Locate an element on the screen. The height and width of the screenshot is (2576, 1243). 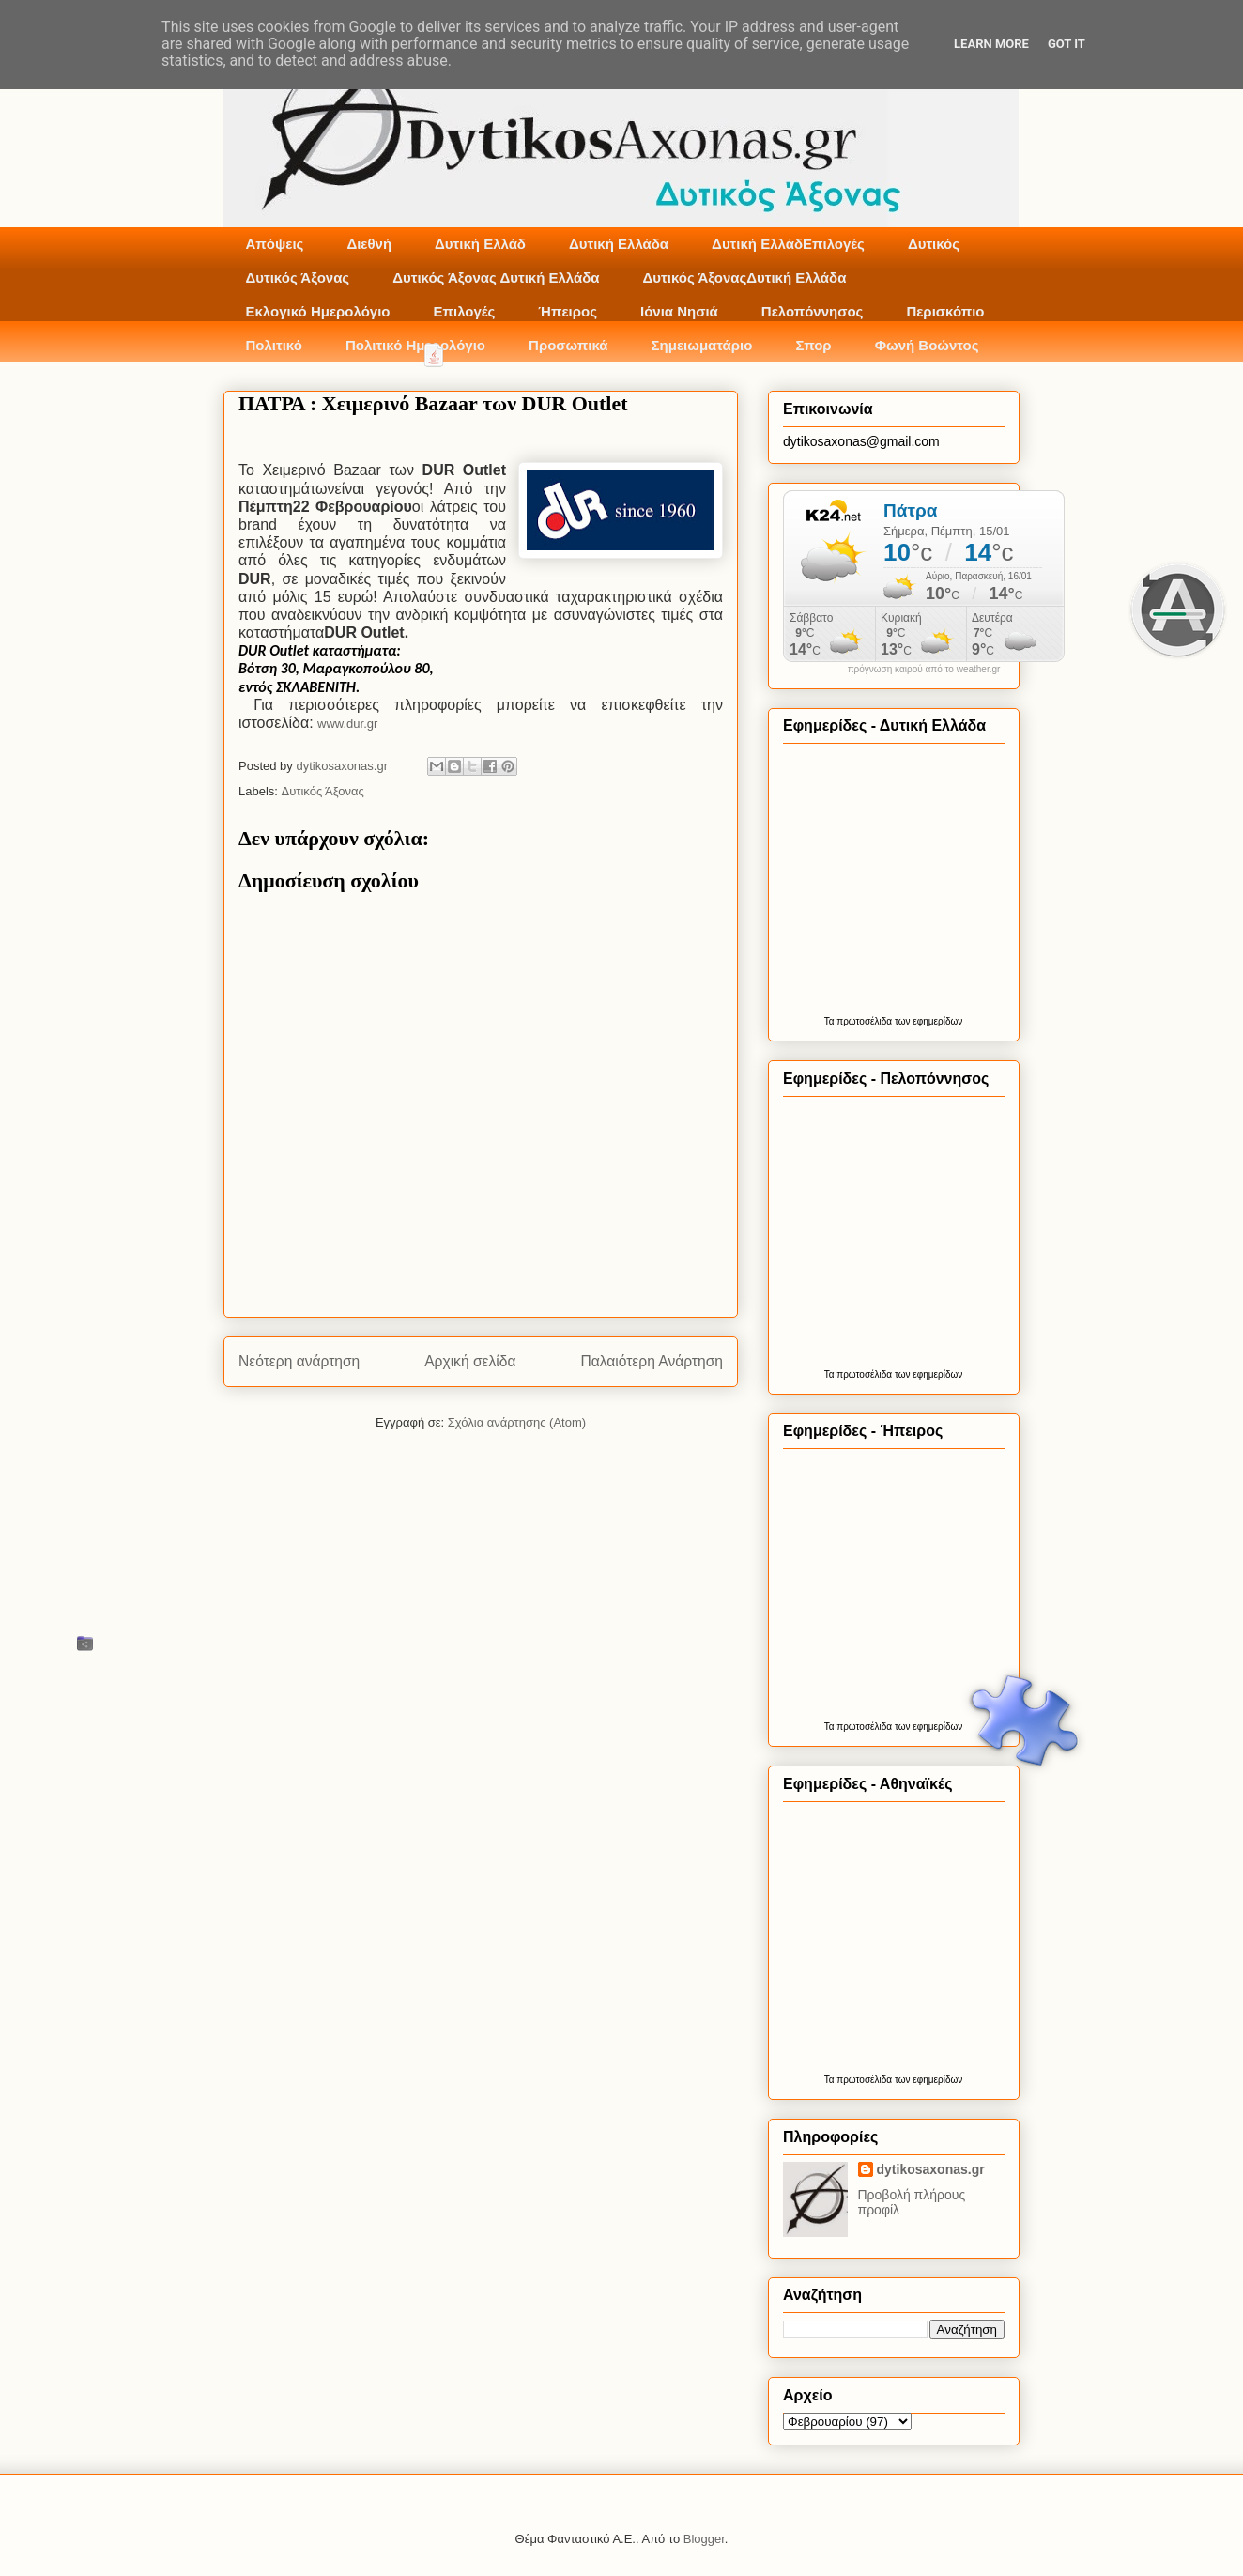
open the software updater application is located at coordinates (1177, 609).